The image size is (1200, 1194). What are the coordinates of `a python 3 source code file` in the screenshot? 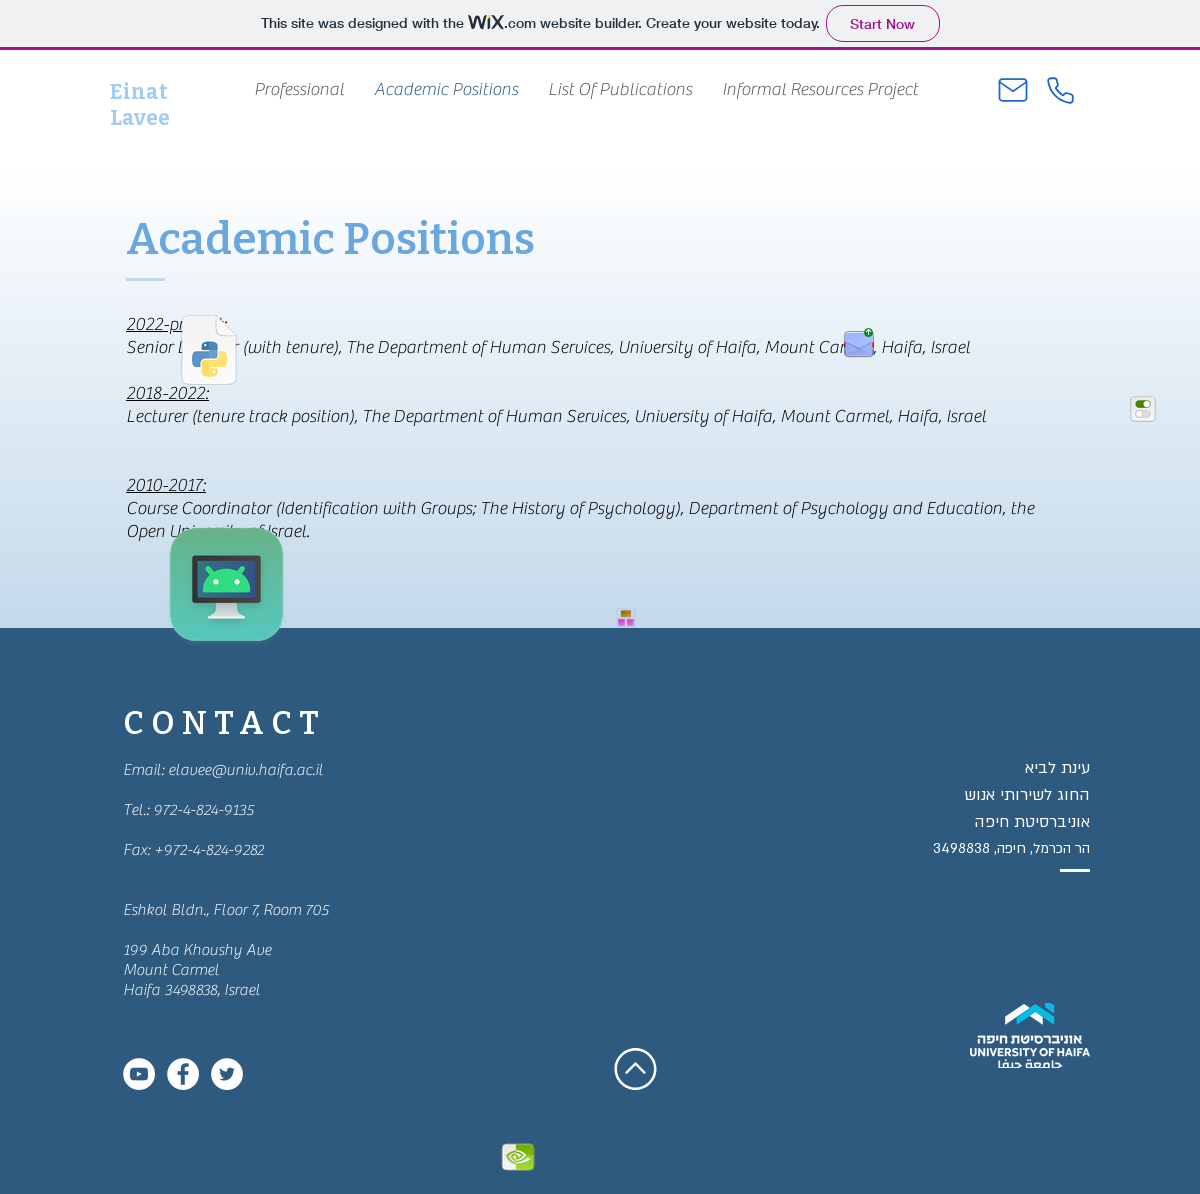 It's located at (209, 350).